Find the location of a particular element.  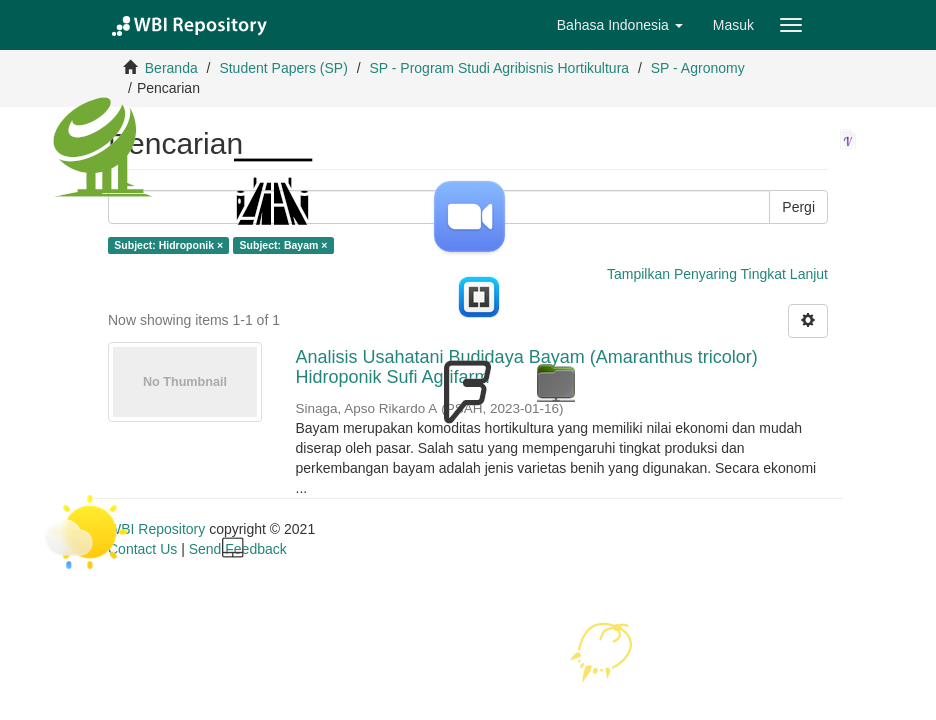

vala programming language source file is located at coordinates (848, 139).